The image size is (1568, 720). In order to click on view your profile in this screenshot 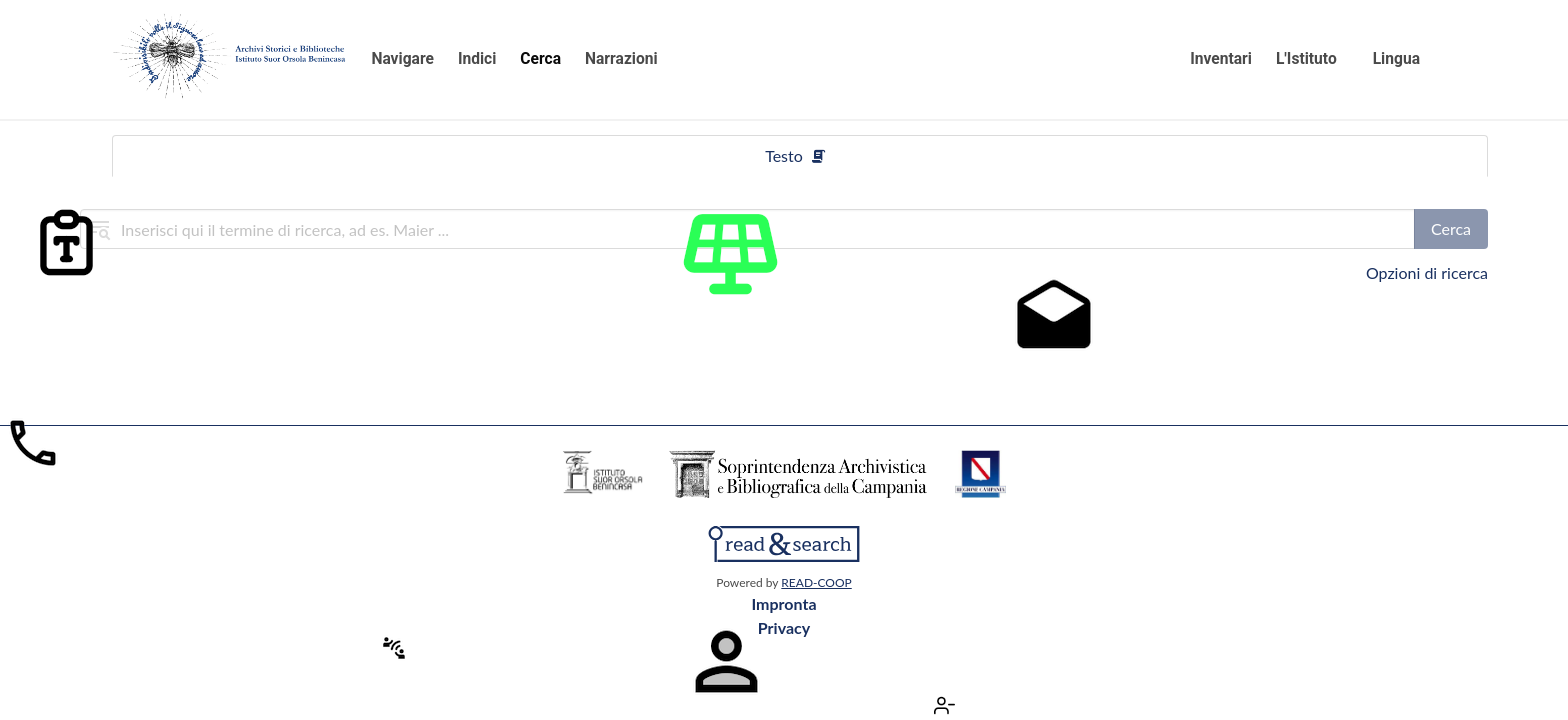, I will do `click(726, 661)`.